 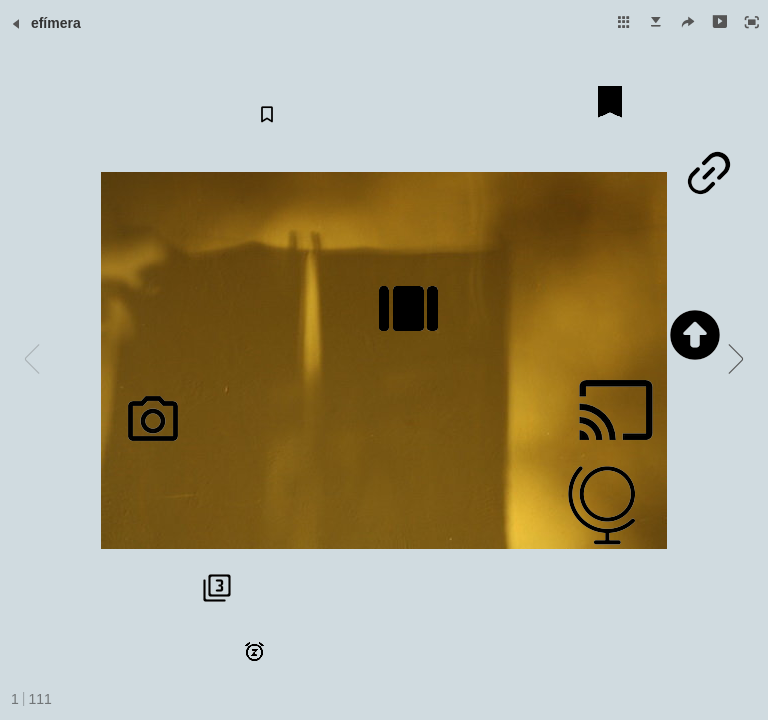 What do you see at coordinates (153, 421) in the screenshot?
I see `take a photo` at bounding box center [153, 421].